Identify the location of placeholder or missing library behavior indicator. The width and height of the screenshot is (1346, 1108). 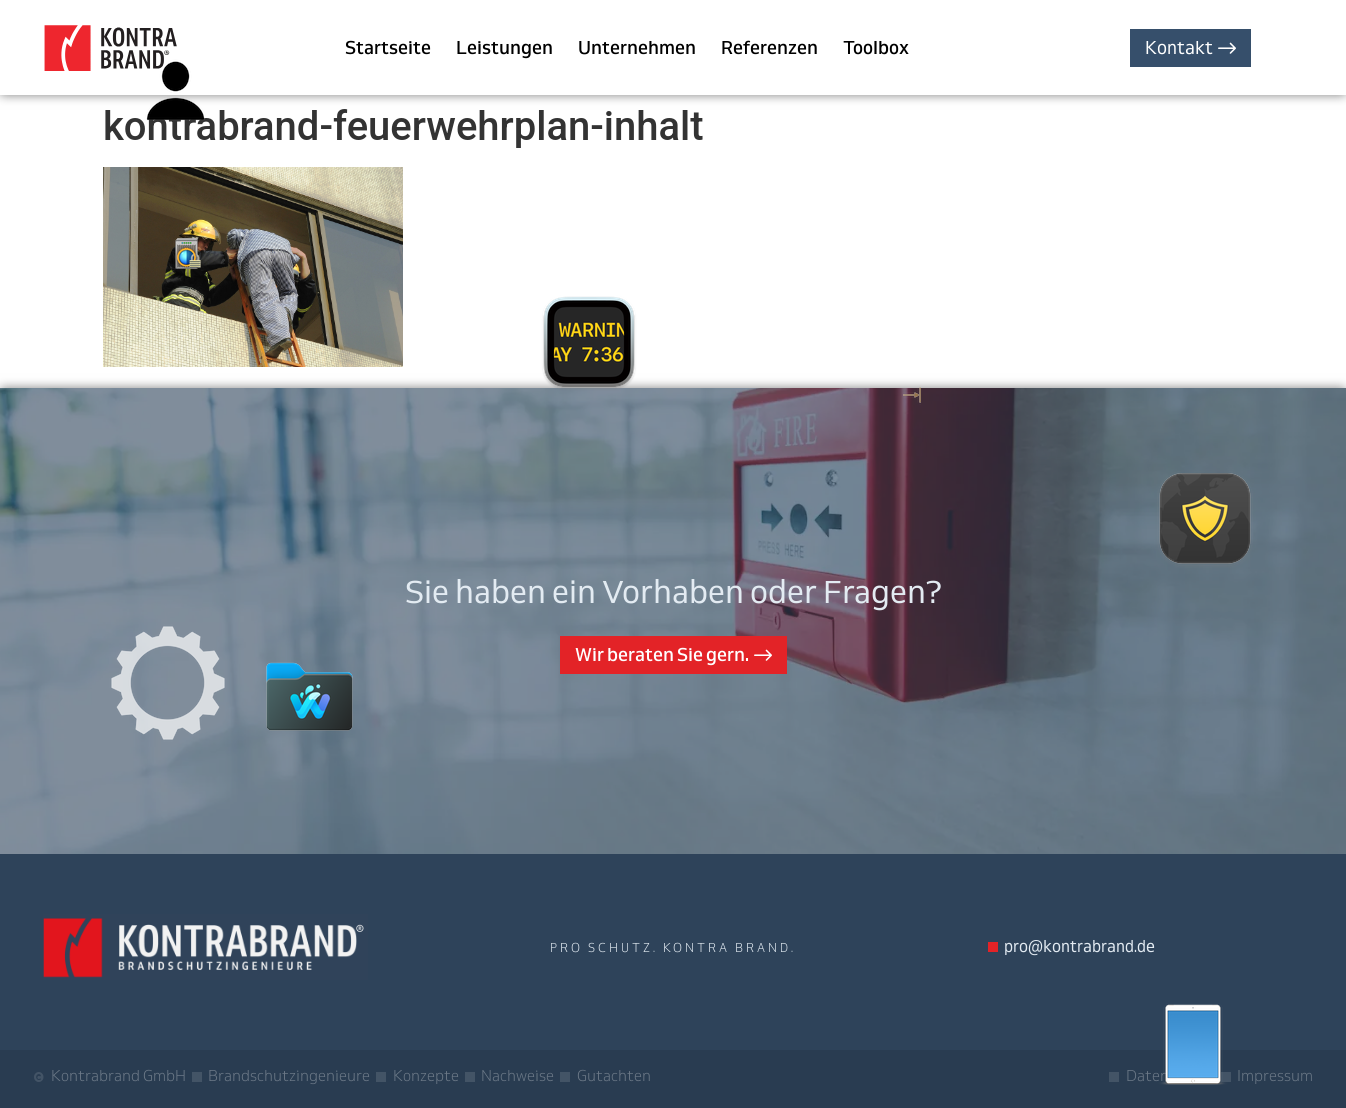
(168, 683).